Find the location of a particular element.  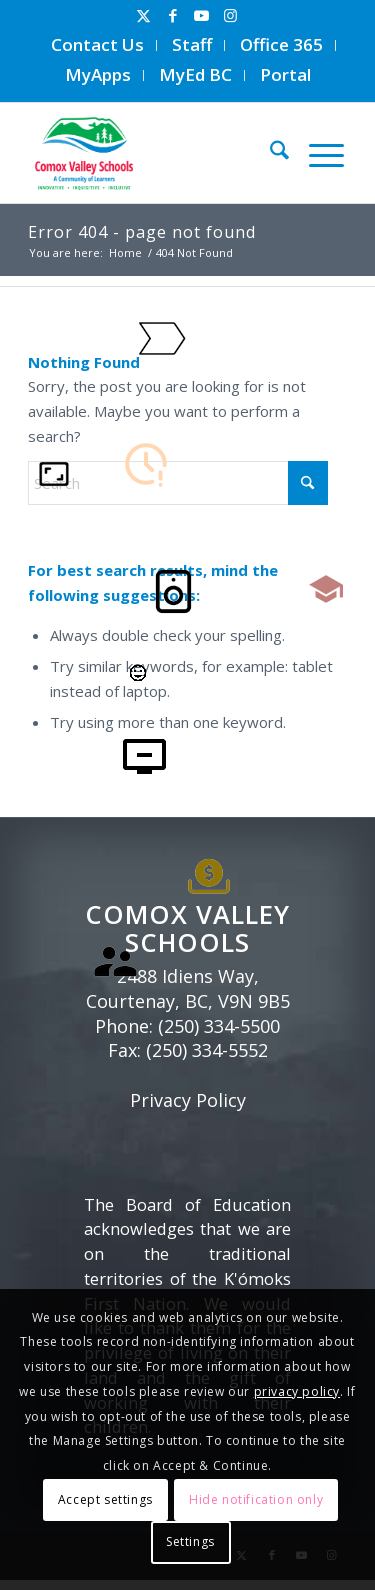

remove video from playback queue is located at coordinates (144, 756).